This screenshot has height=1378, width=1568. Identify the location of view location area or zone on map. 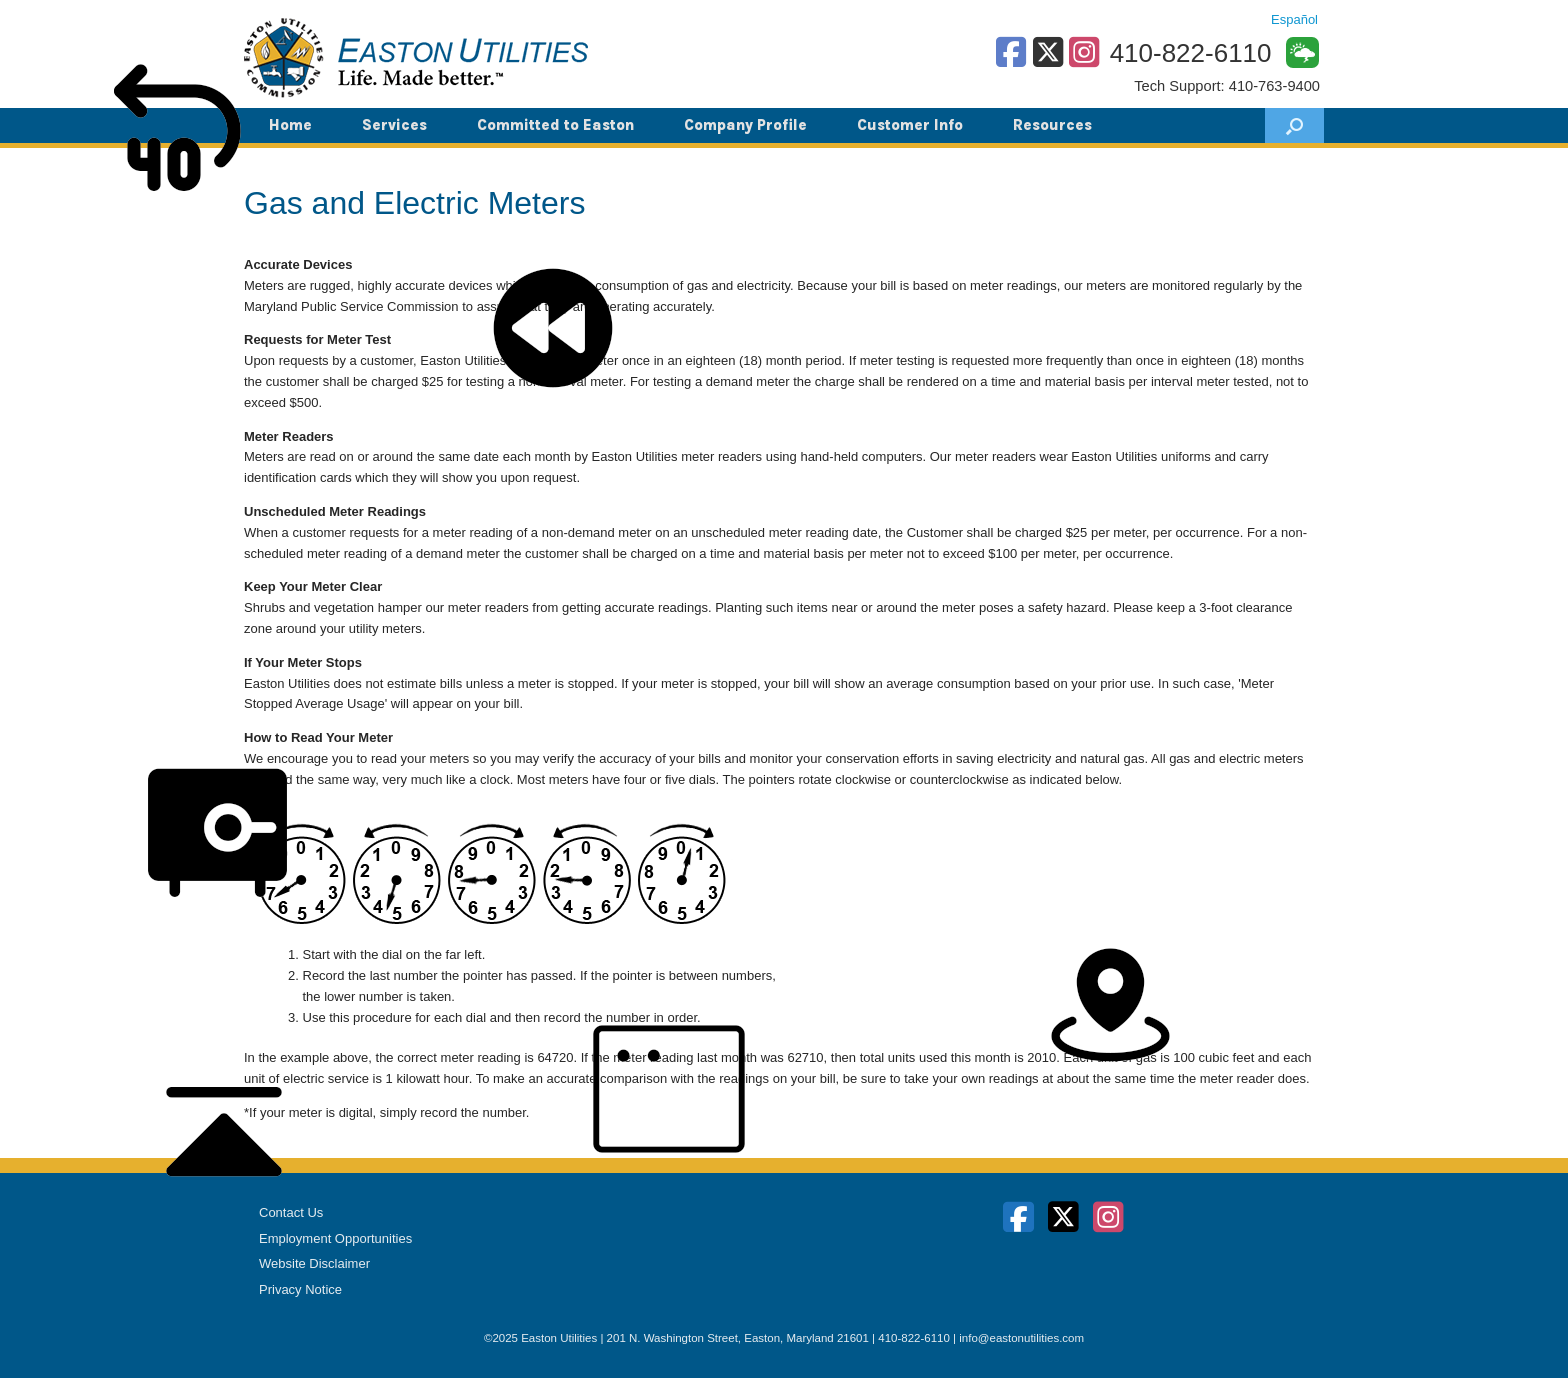
(1110, 1006).